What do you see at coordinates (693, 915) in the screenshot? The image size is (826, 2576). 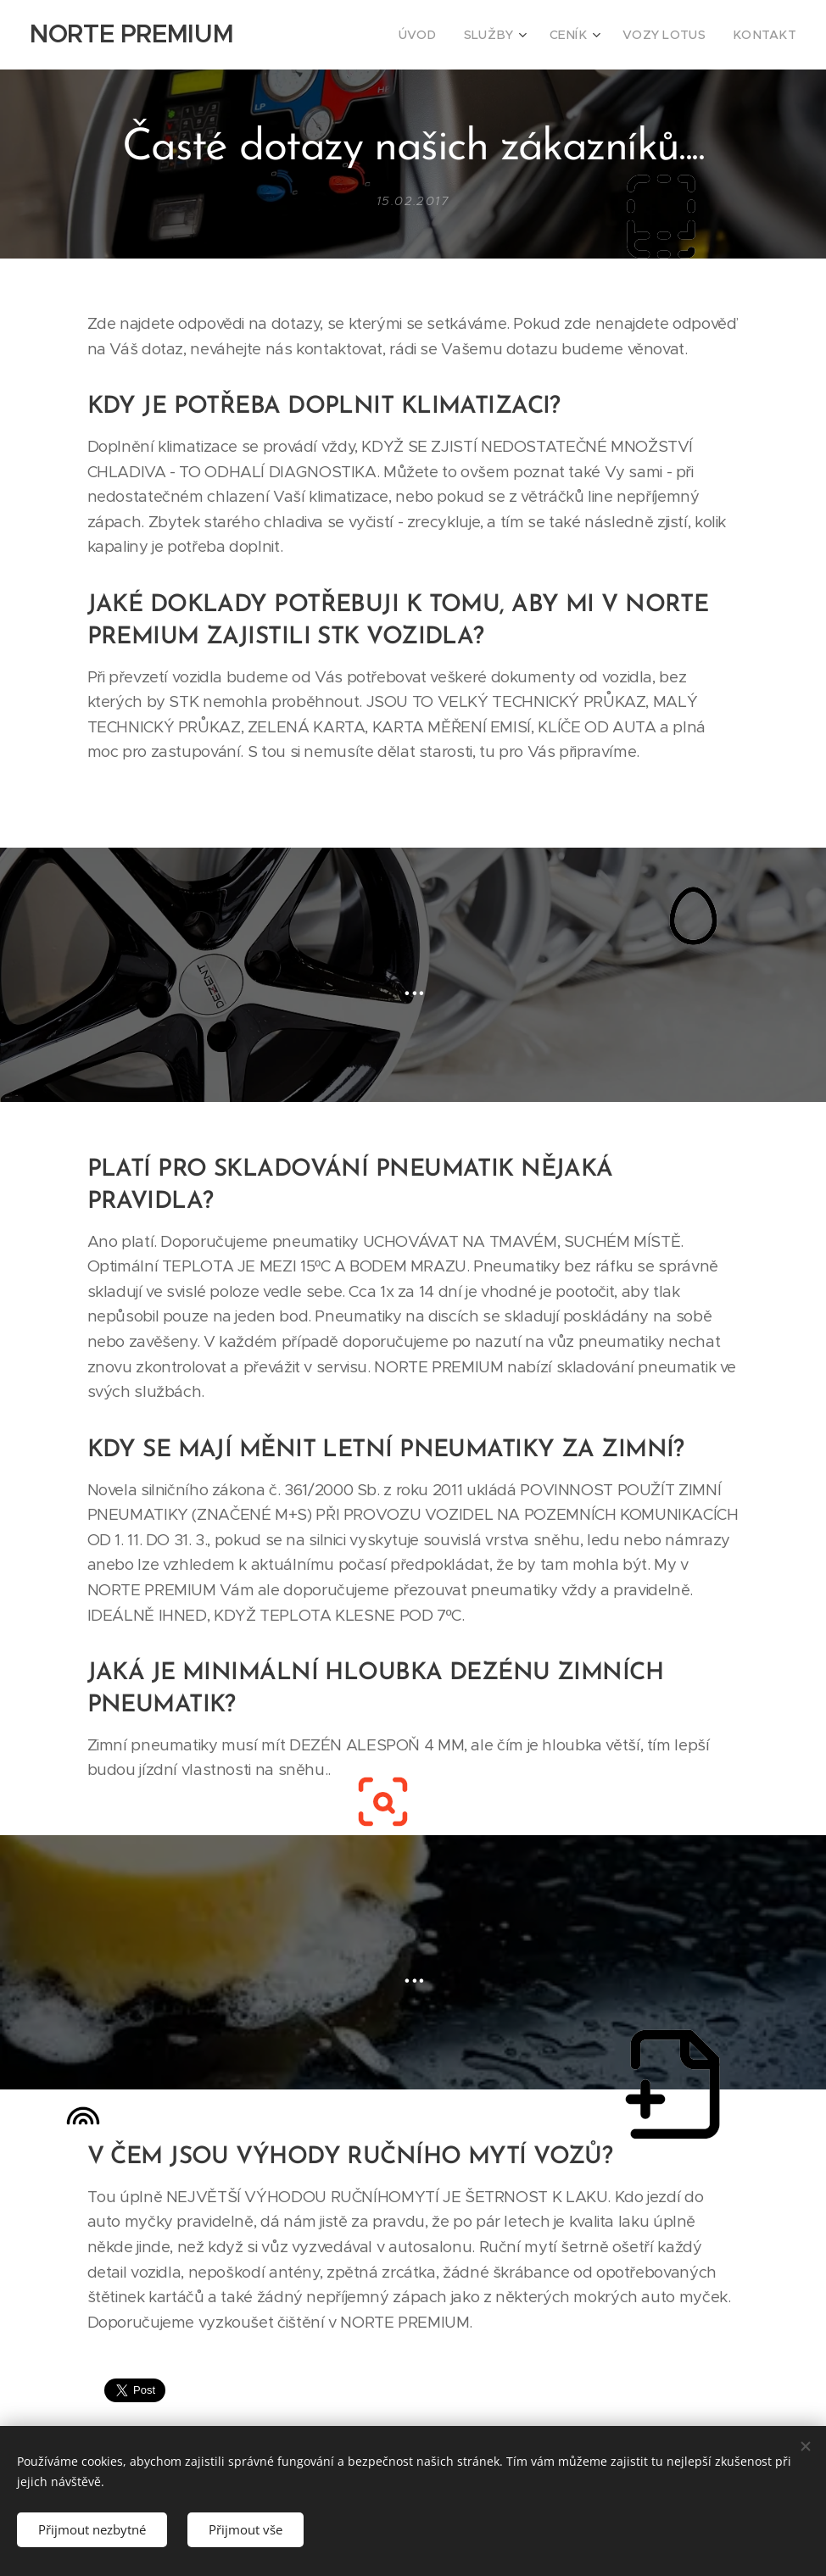 I see `indicates breakfast or food-related content` at bounding box center [693, 915].